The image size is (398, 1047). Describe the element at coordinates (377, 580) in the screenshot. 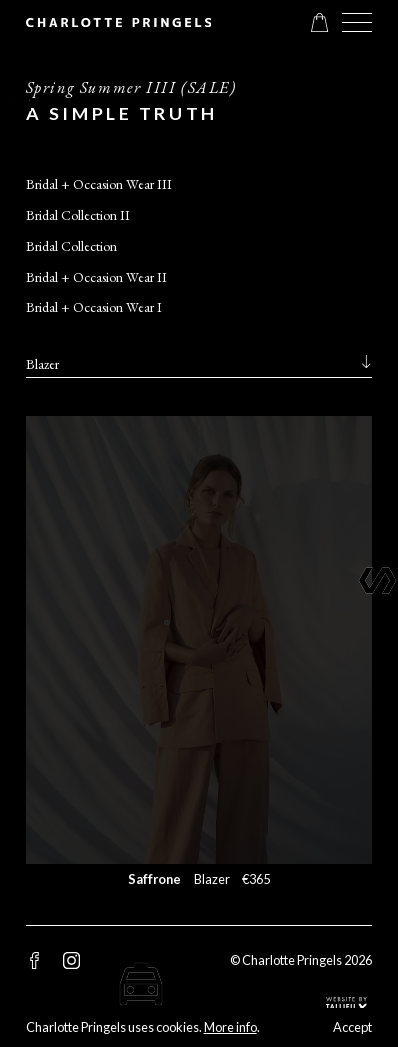

I see `polymer project logo` at that location.